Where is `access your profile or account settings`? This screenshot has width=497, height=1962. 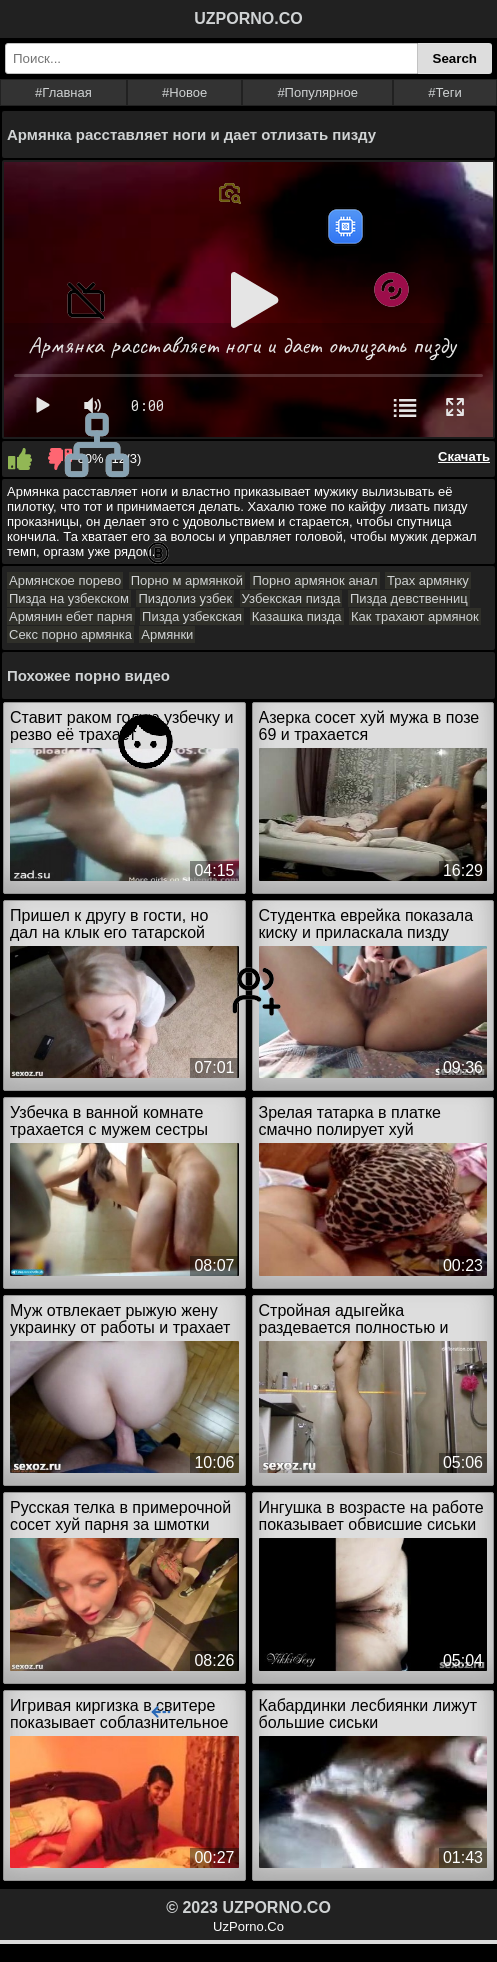 access your profile or account settings is located at coordinates (145, 741).